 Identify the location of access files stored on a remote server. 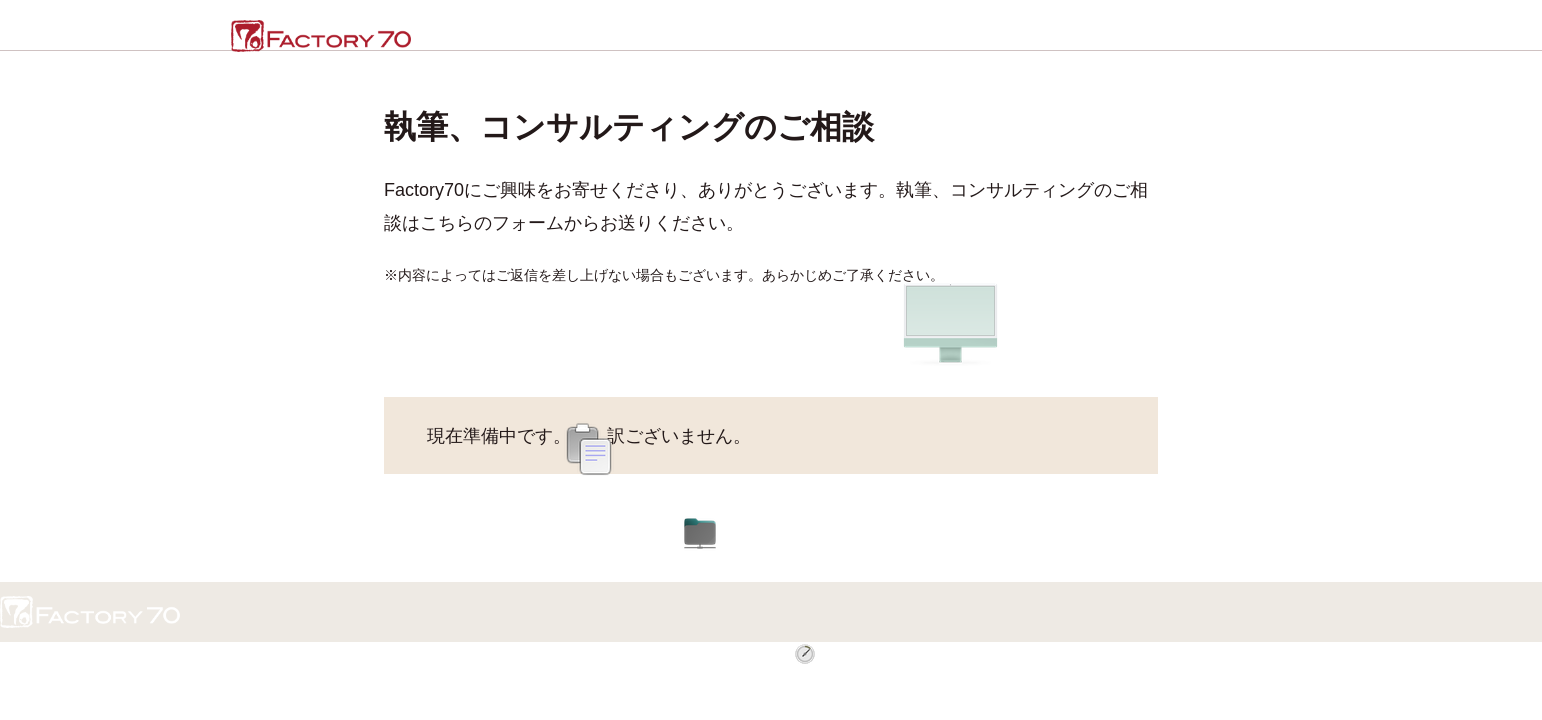
(700, 533).